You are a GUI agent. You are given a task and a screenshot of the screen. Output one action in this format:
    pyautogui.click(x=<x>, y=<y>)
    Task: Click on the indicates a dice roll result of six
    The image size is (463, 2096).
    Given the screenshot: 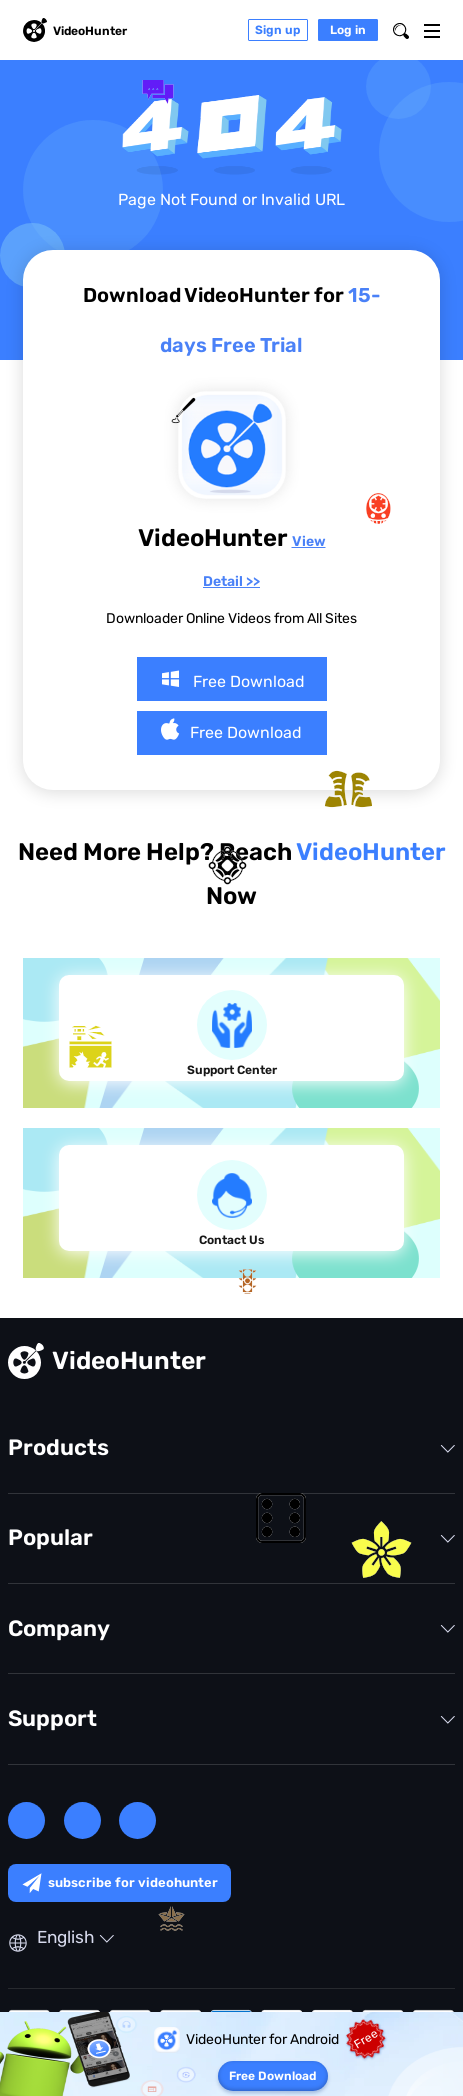 What is the action you would take?
    pyautogui.click(x=281, y=1518)
    